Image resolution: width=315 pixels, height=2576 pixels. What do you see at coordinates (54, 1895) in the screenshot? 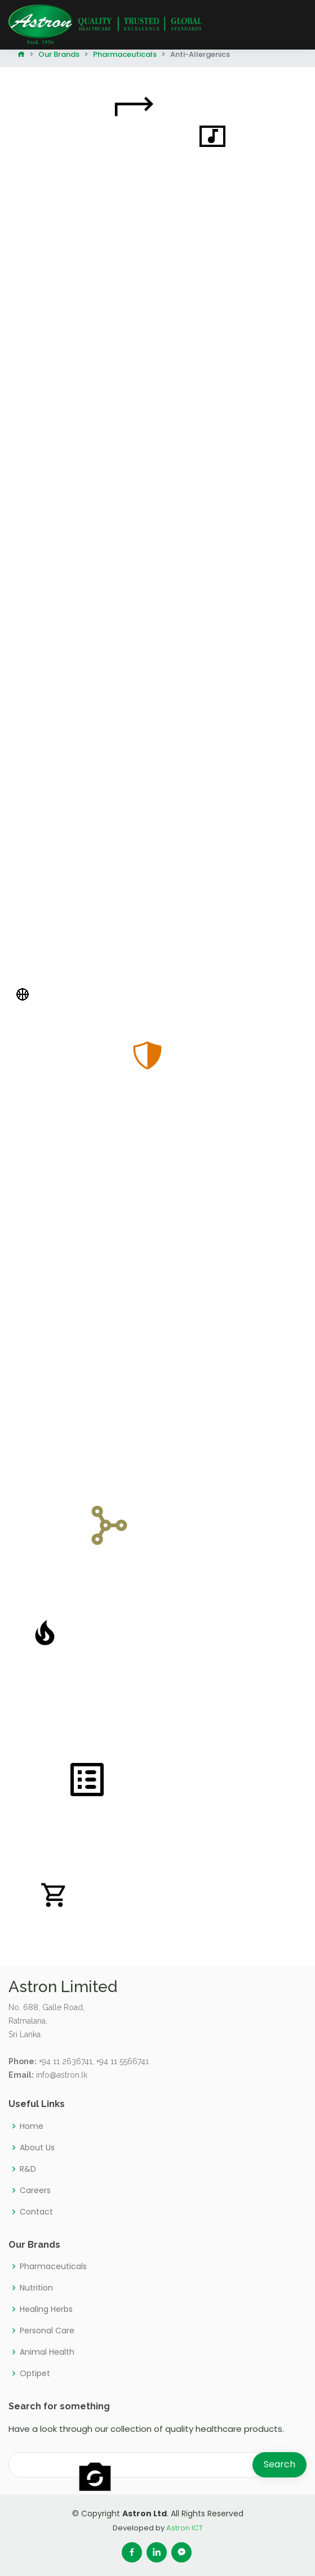
I see `view nearby grocery stores` at bounding box center [54, 1895].